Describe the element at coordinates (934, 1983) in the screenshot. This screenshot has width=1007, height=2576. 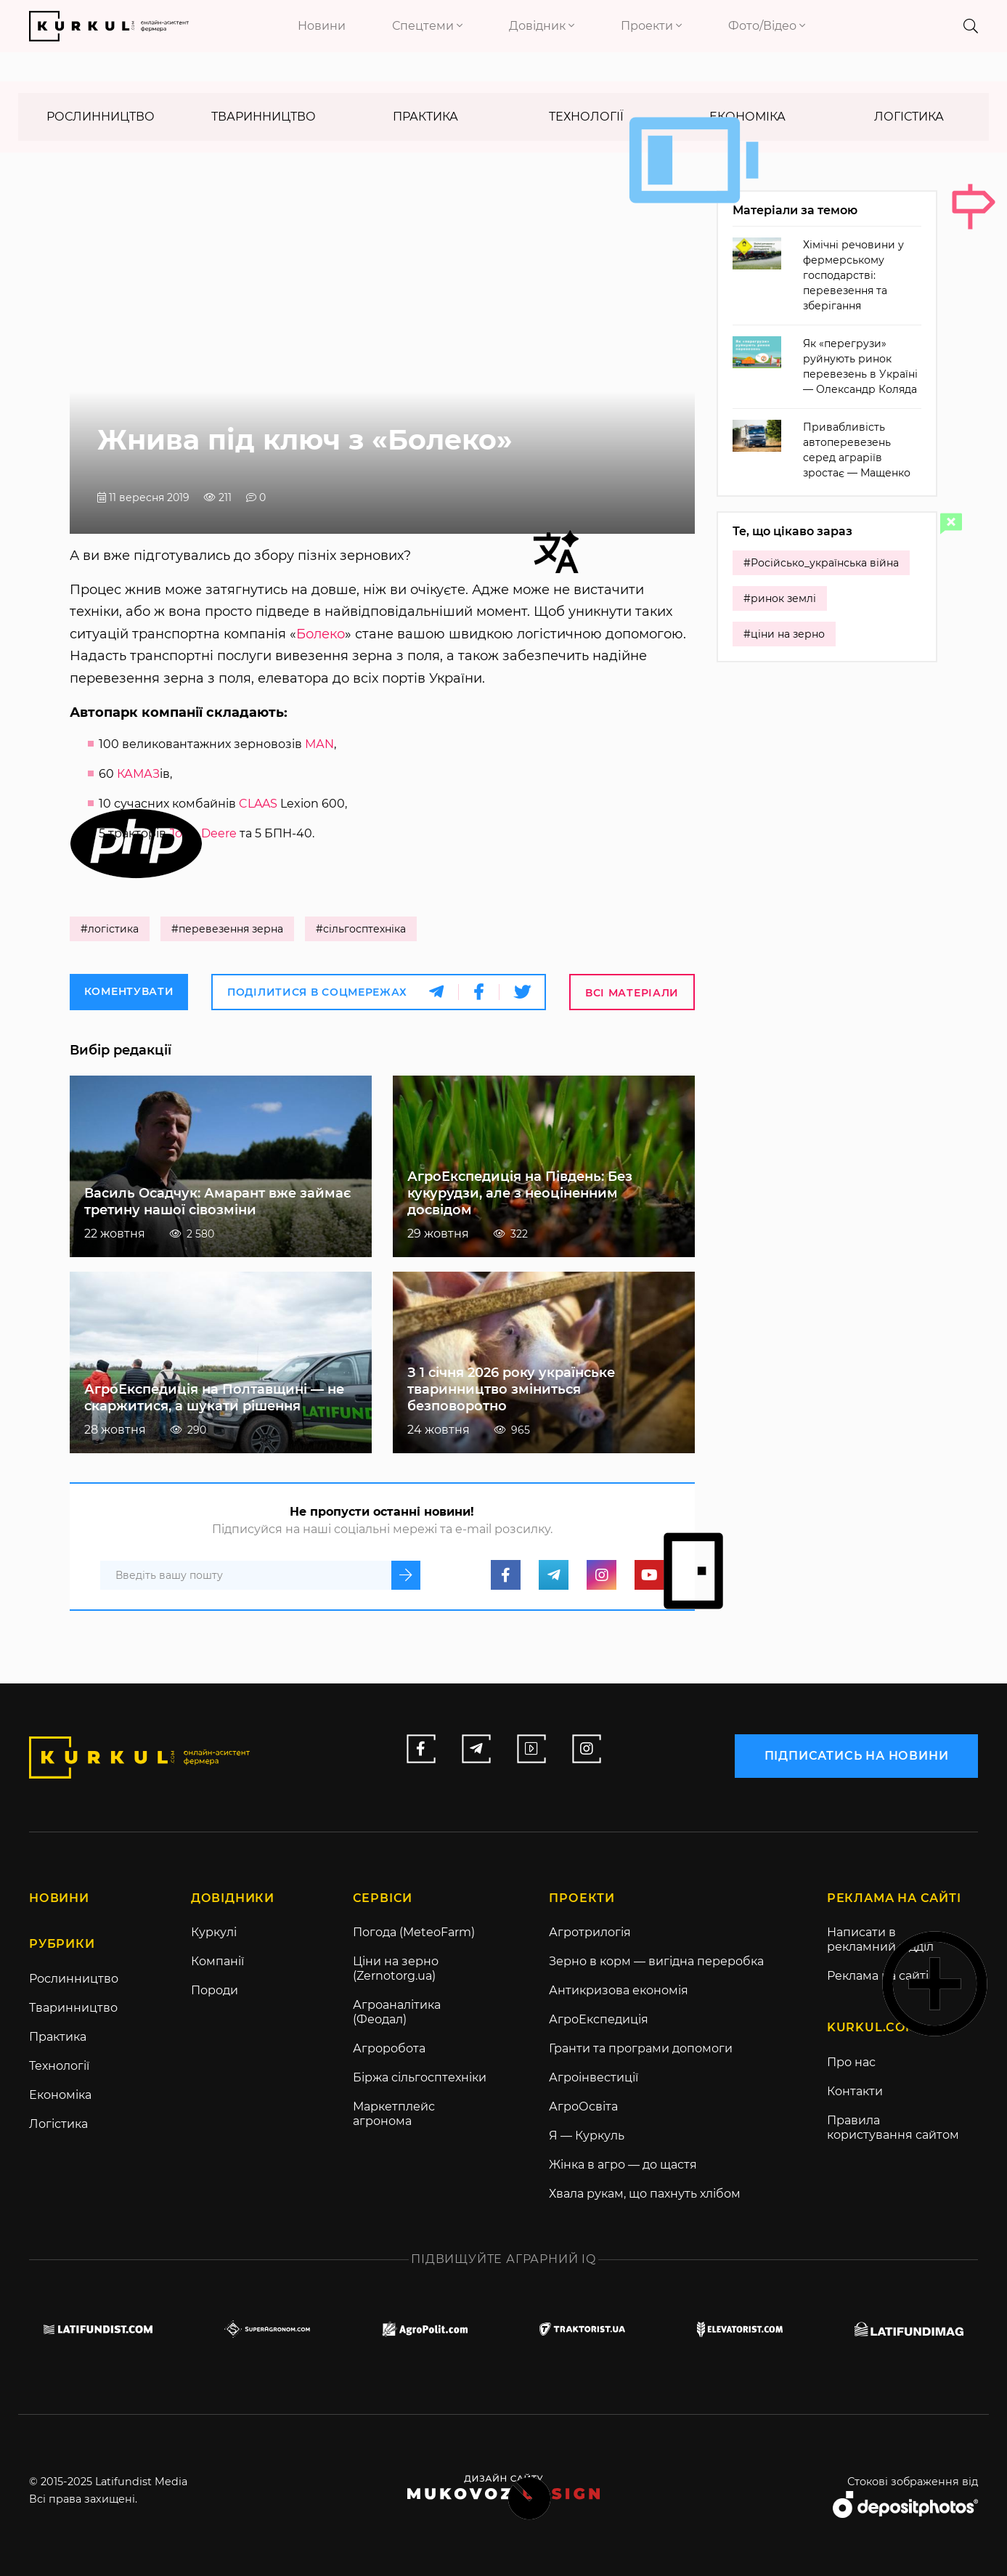
I see `add a new item` at that location.